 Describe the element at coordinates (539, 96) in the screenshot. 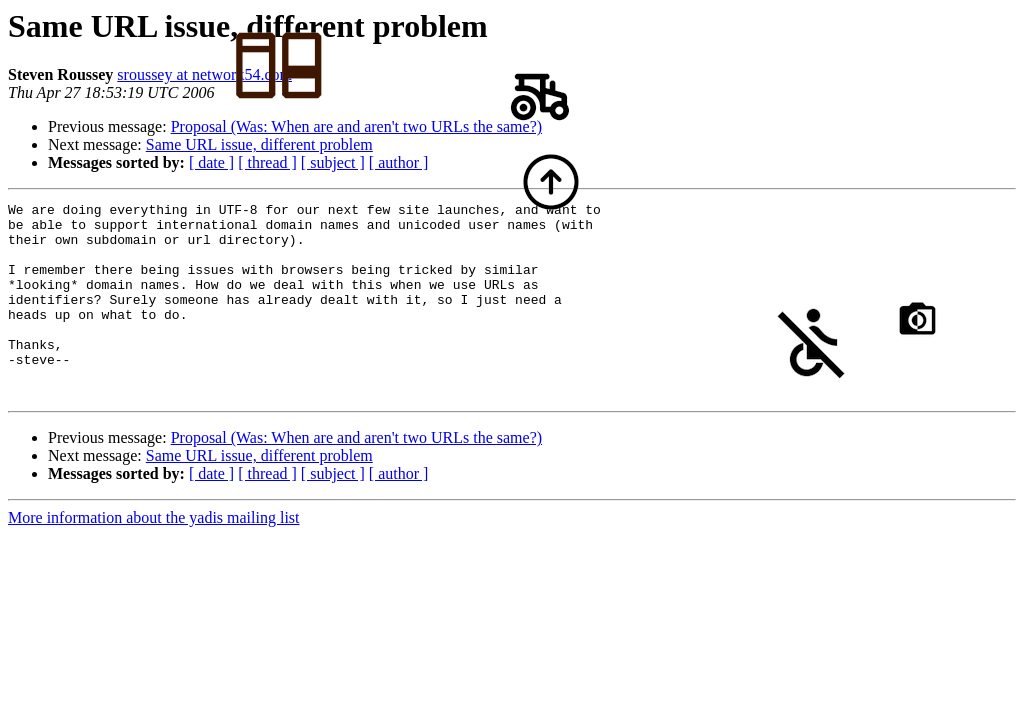

I see `access farming or agricultural features` at that location.